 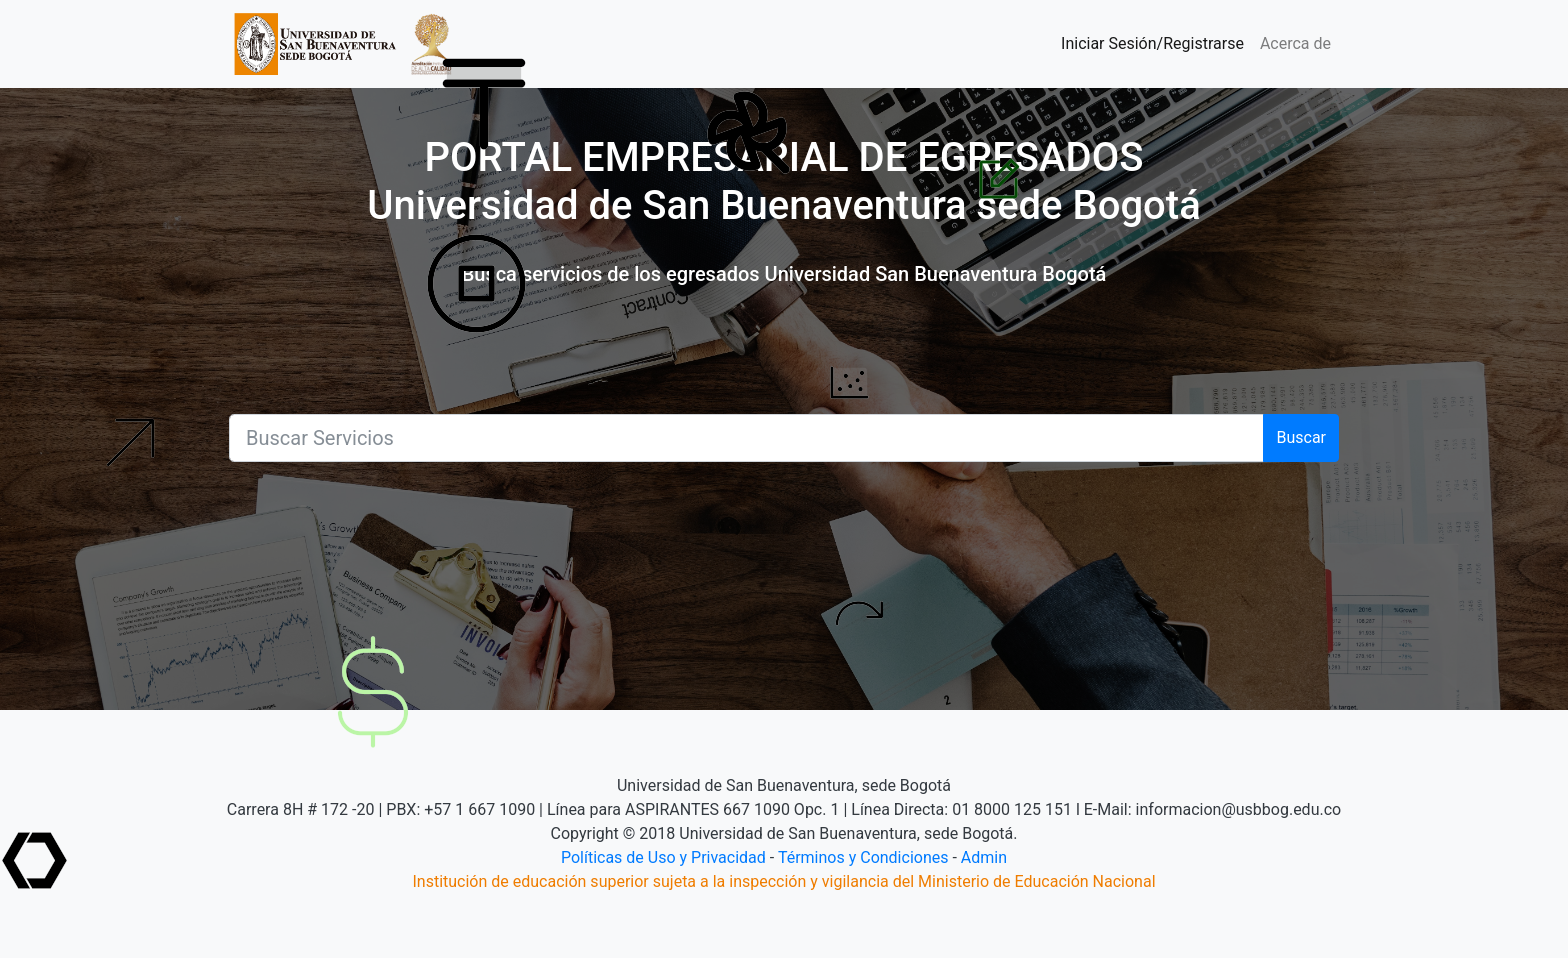 What do you see at coordinates (750, 134) in the screenshot?
I see `decorative or playful element indicating a fun feature` at bounding box center [750, 134].